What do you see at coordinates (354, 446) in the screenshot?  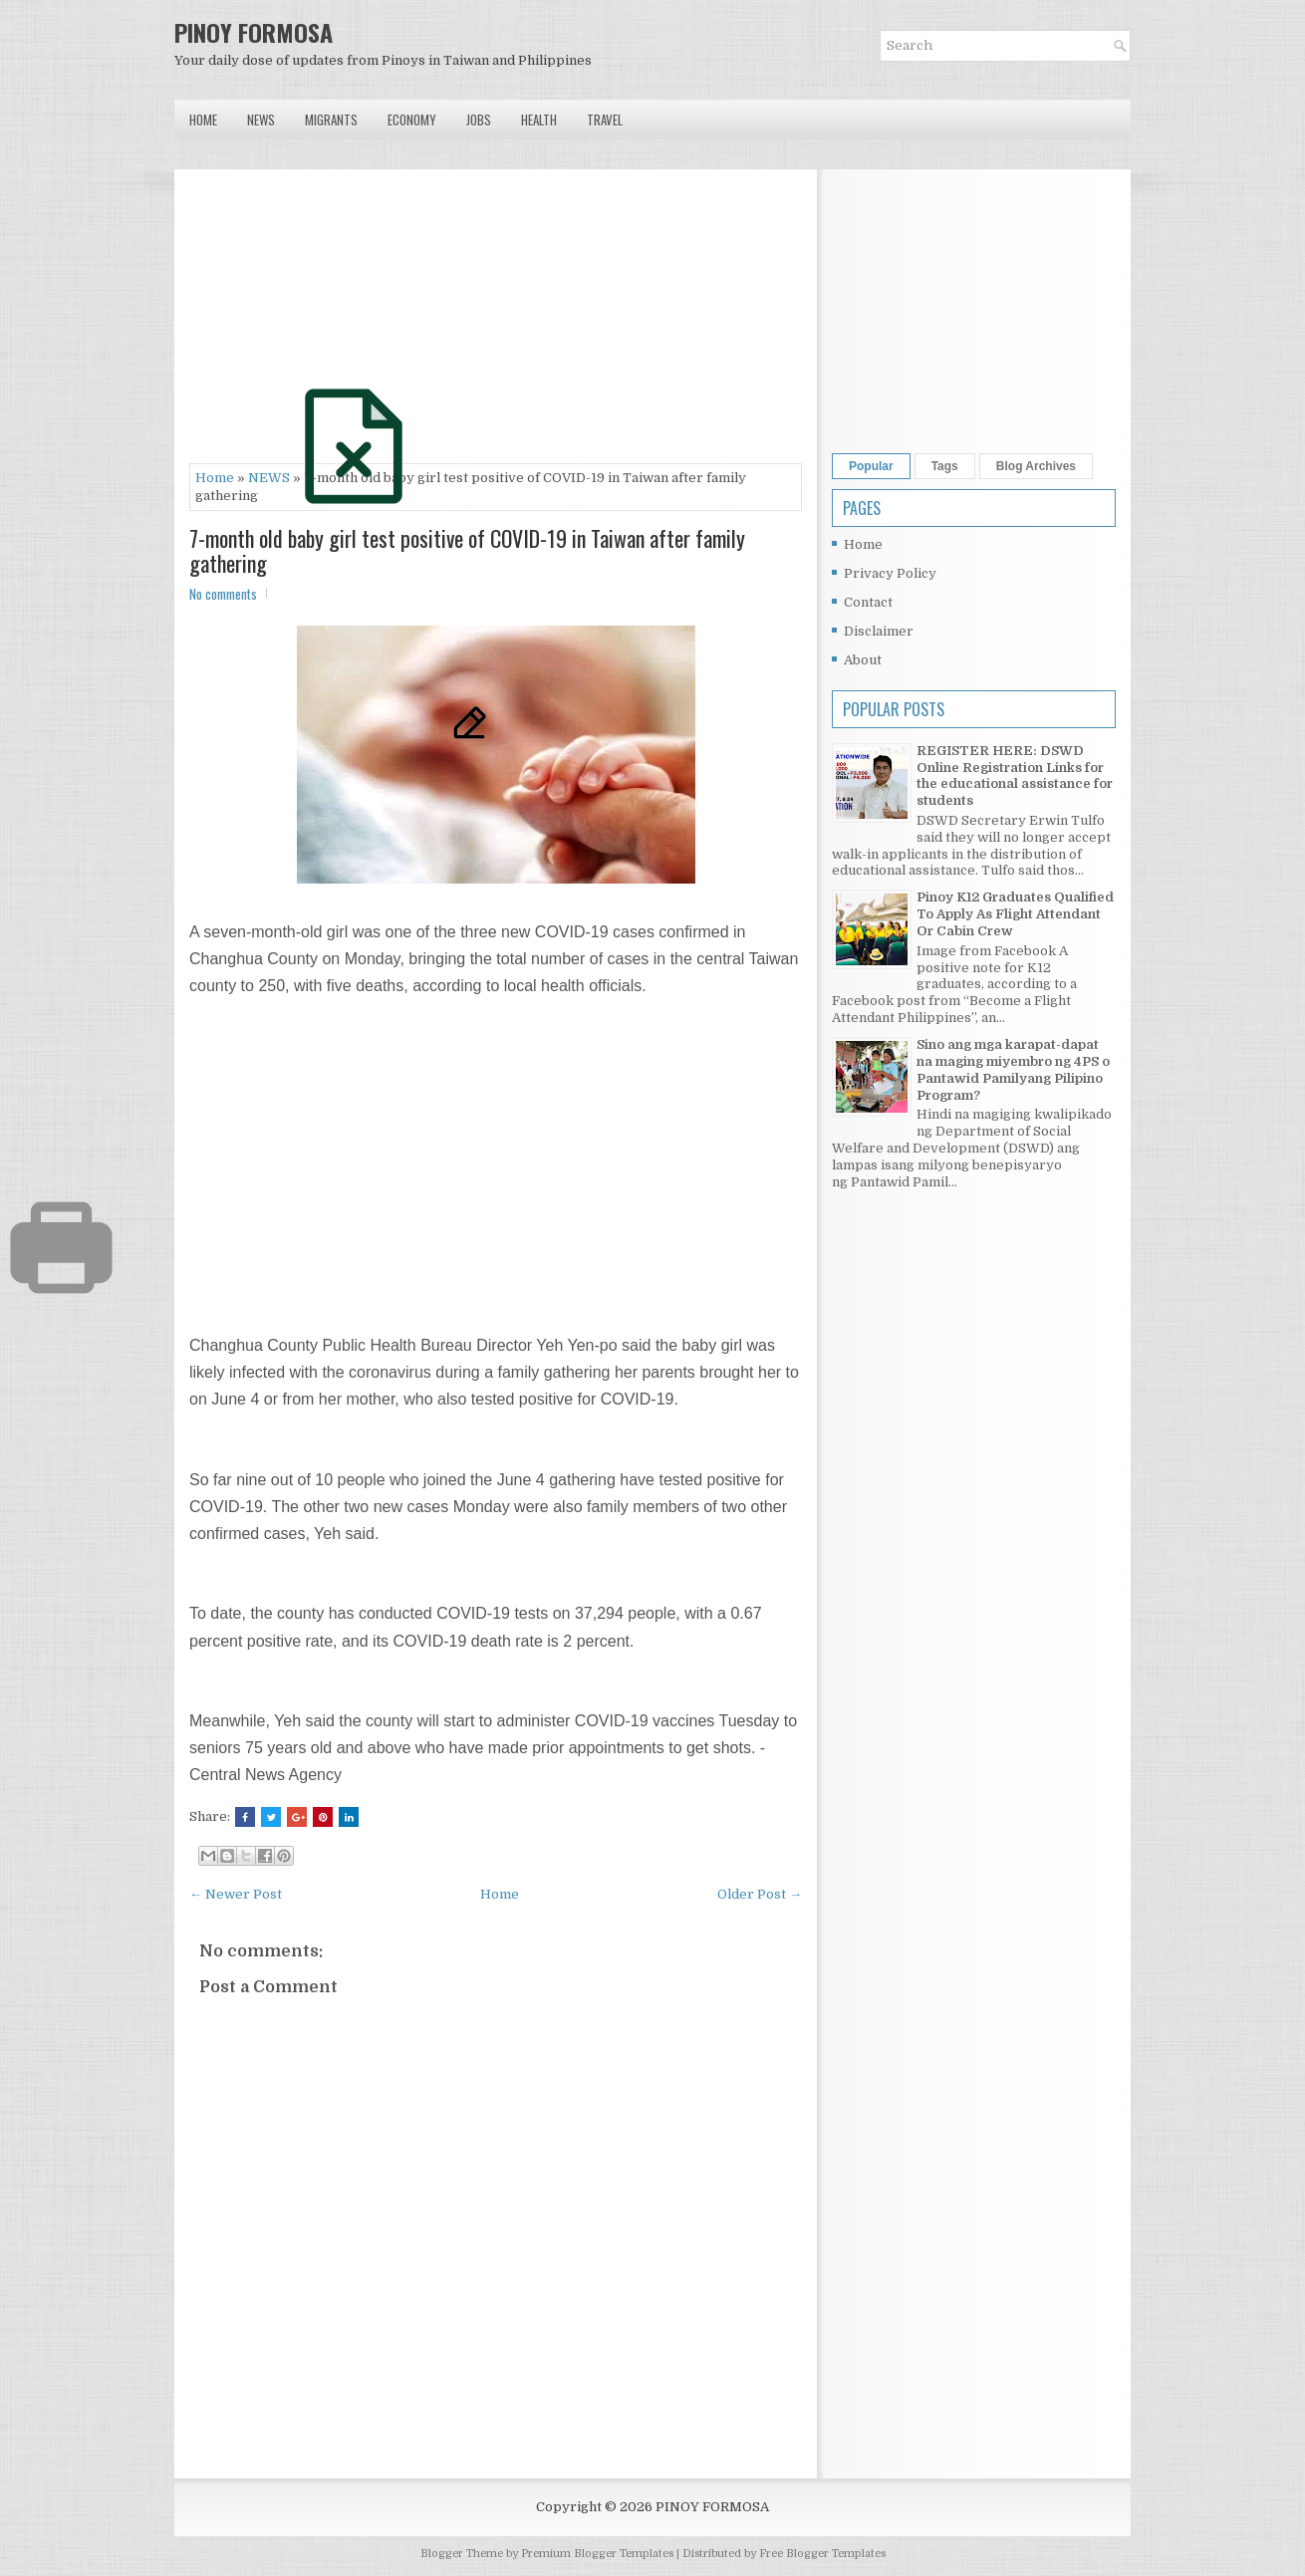 I see `delete or remove a file` at bounding box center [354, 446].